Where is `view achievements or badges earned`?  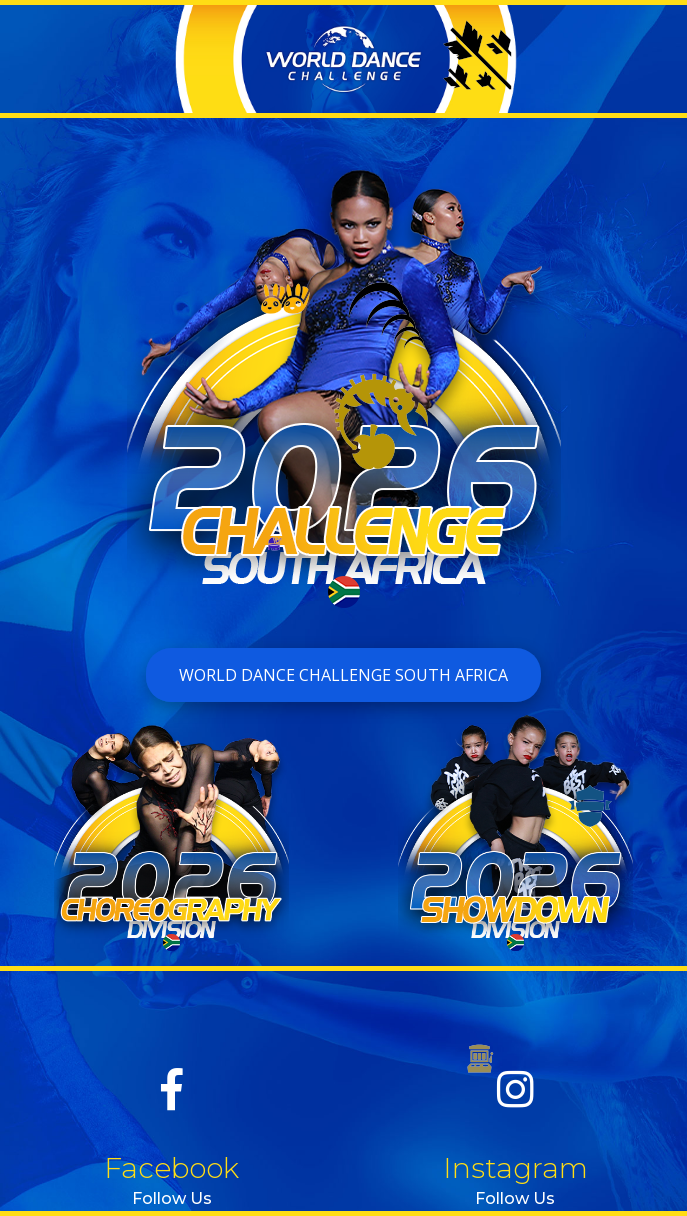
view achievements or badges earned is located at coordinates (590, 806).